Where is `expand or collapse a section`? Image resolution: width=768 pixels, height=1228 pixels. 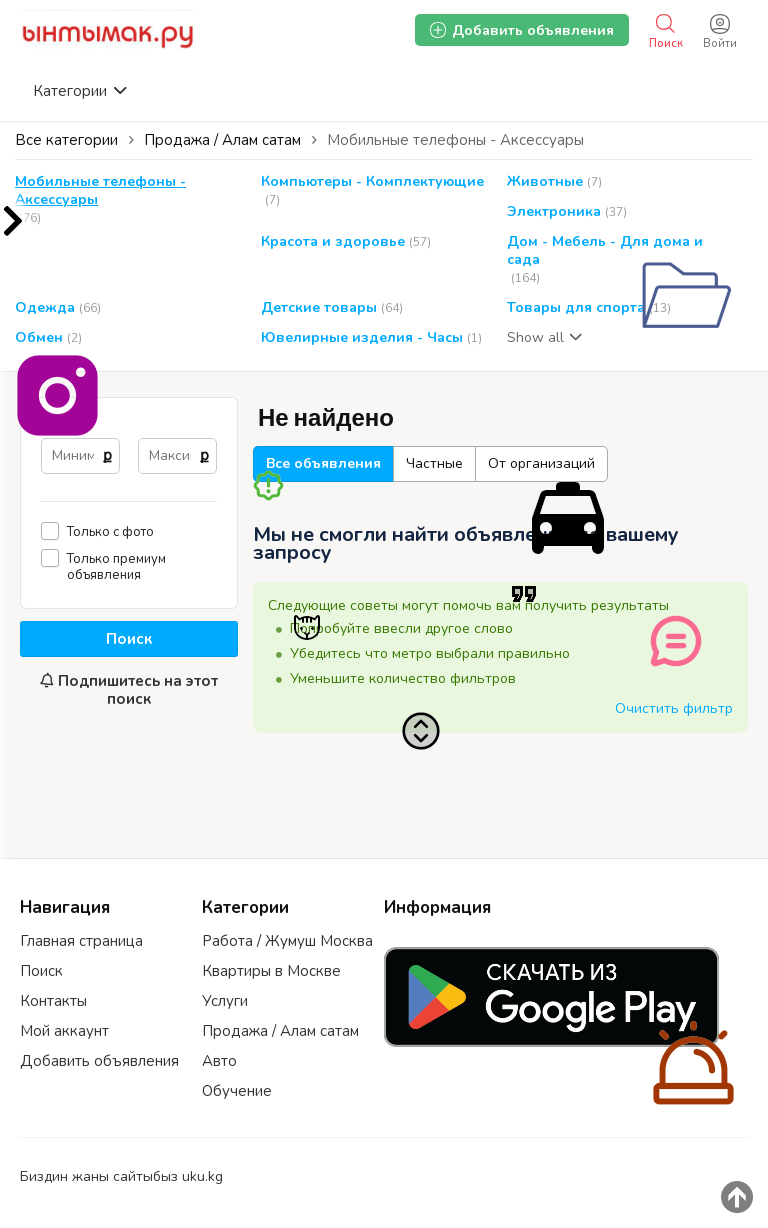 expand or collapse a section is located at coordinates (421, 731).